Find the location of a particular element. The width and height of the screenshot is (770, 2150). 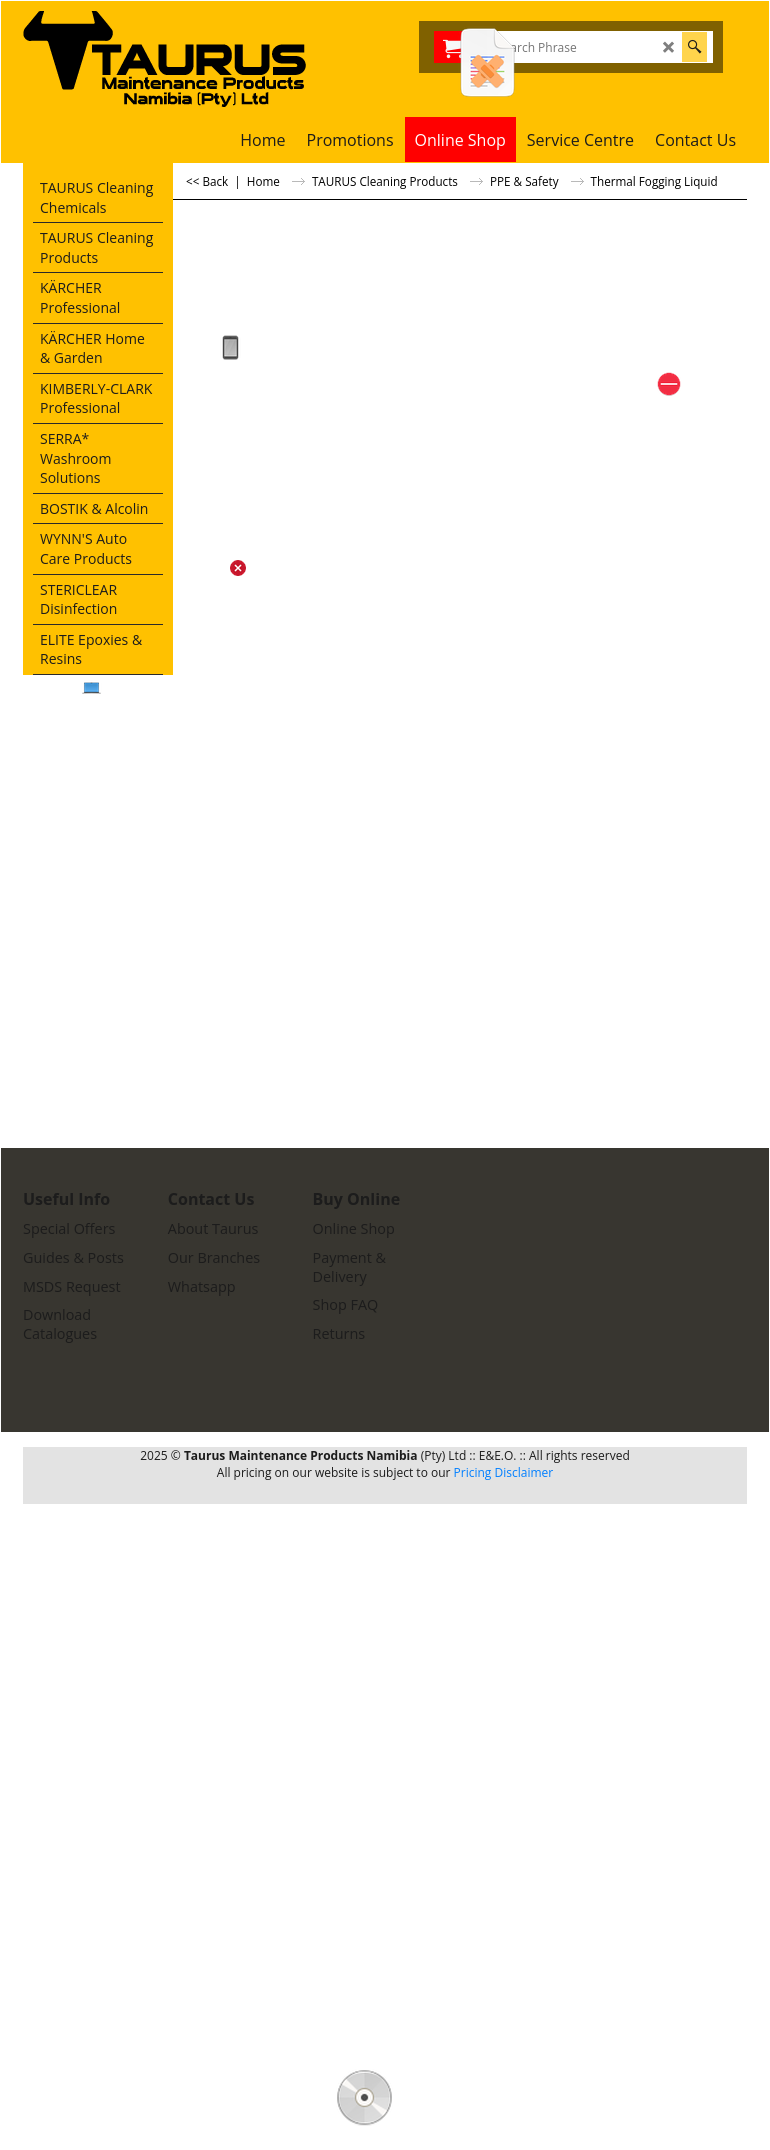

indicates an error or failed action is located at coordinates (669, 384).